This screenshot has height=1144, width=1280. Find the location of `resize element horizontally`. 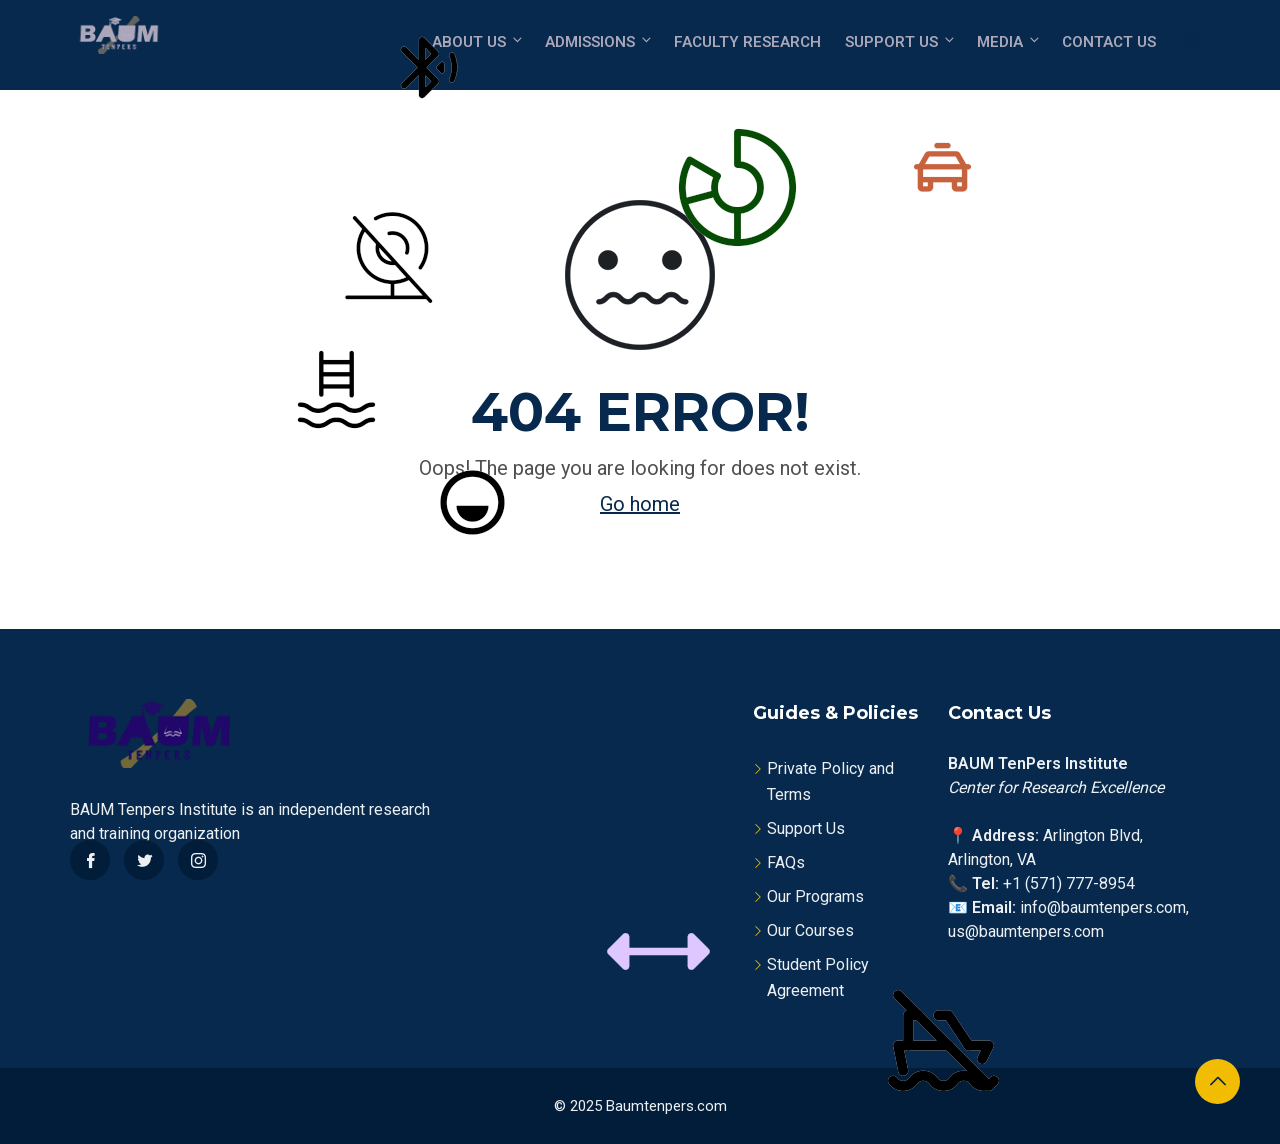

resize element horizontally is located at coordinates (658, 951).